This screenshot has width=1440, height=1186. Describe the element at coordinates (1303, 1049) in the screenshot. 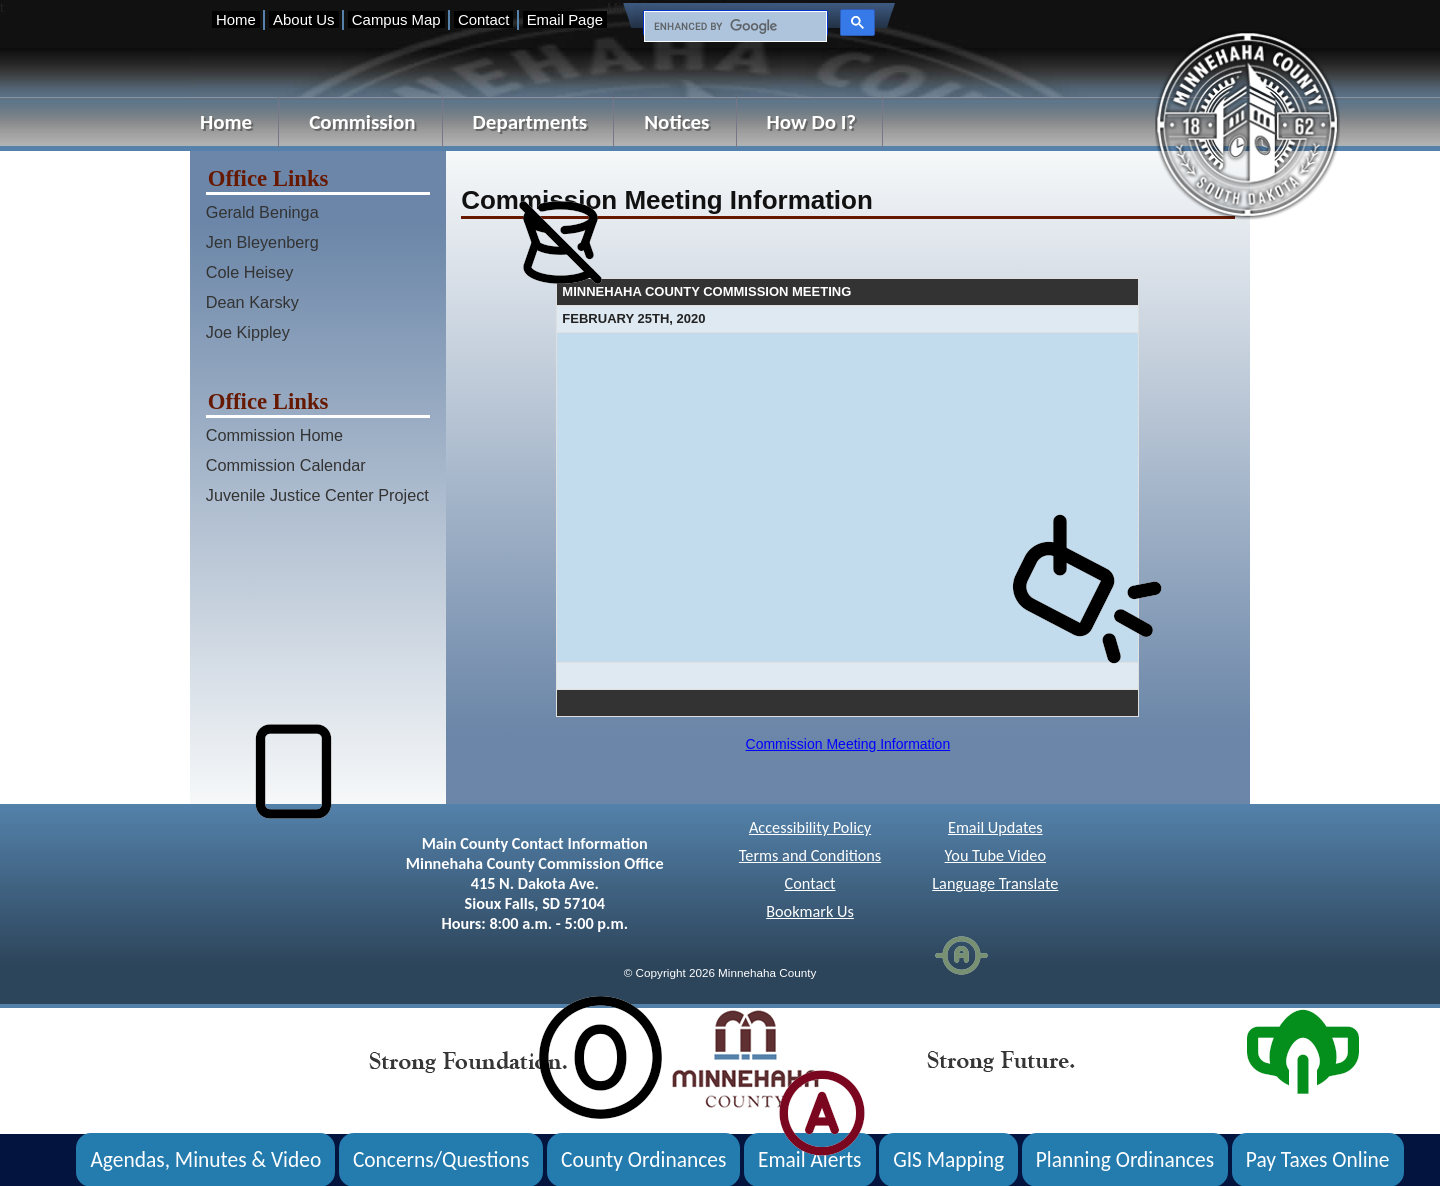

I see `indicates respiratory protection or ventilator equipment` at that location.